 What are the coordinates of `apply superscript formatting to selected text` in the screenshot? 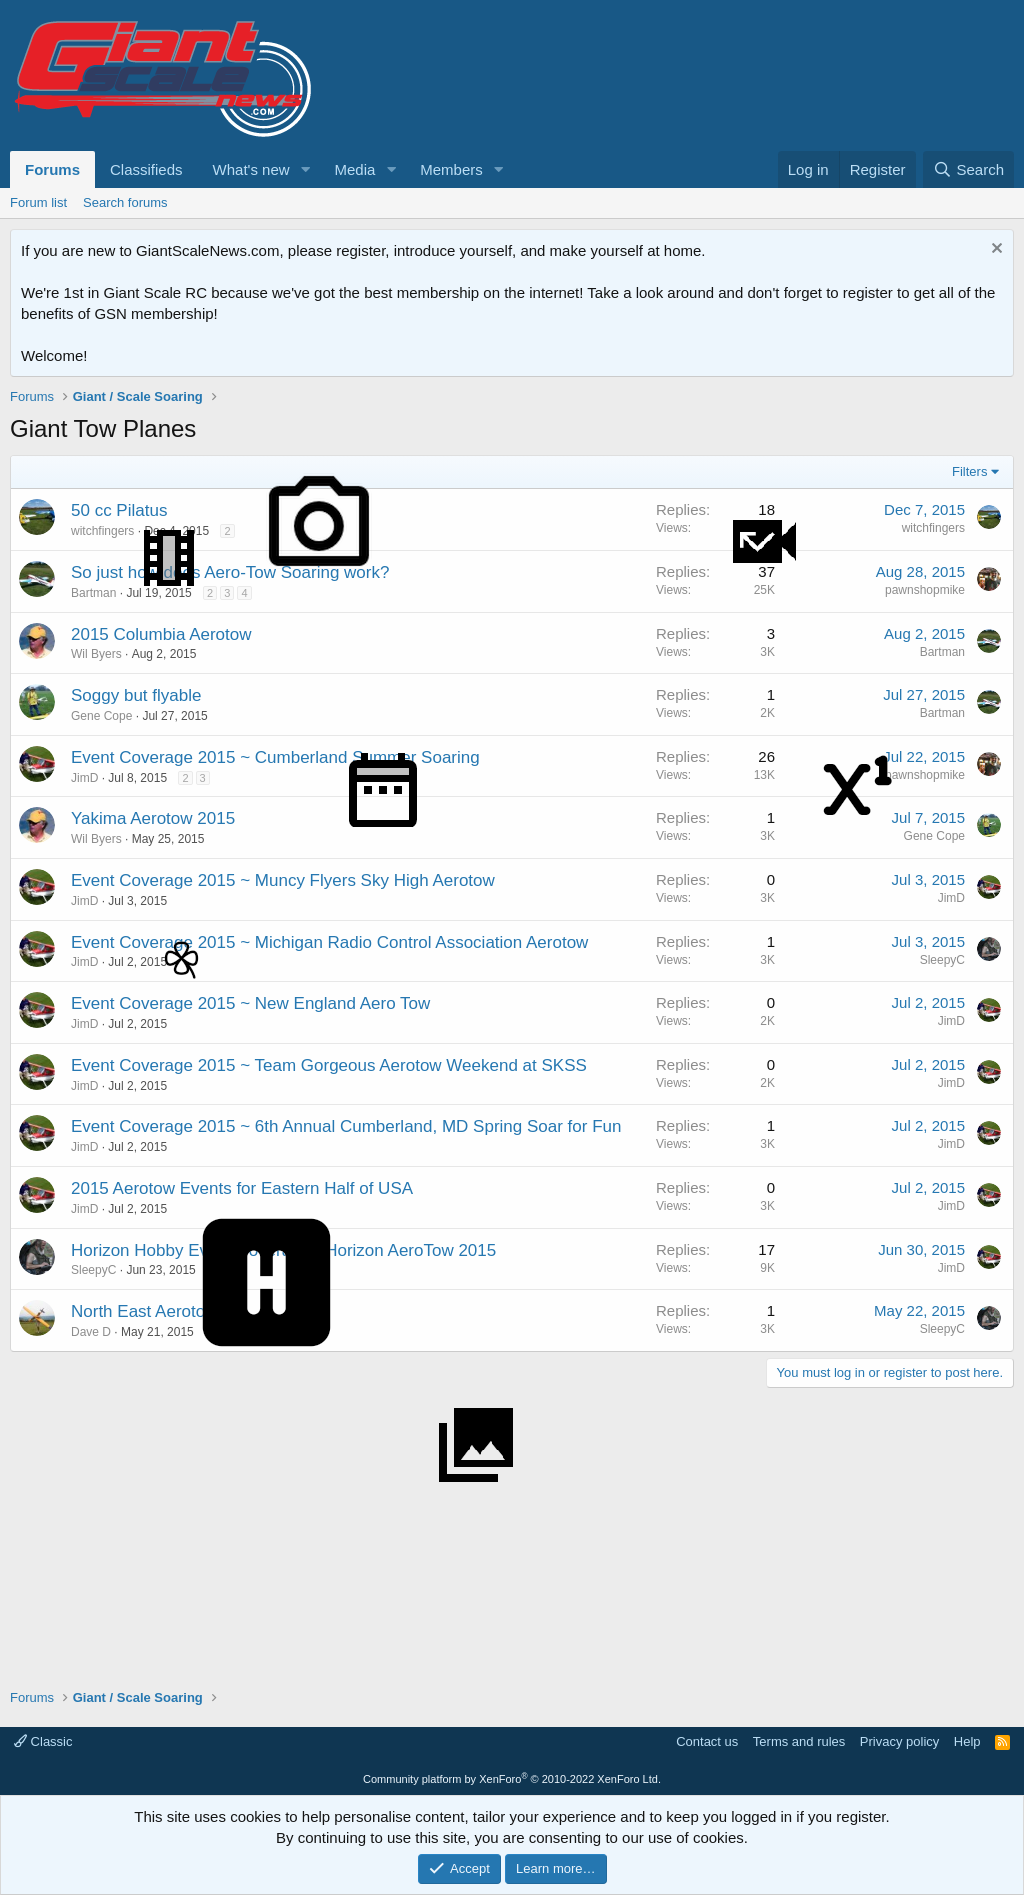 It's located at (853, 789).